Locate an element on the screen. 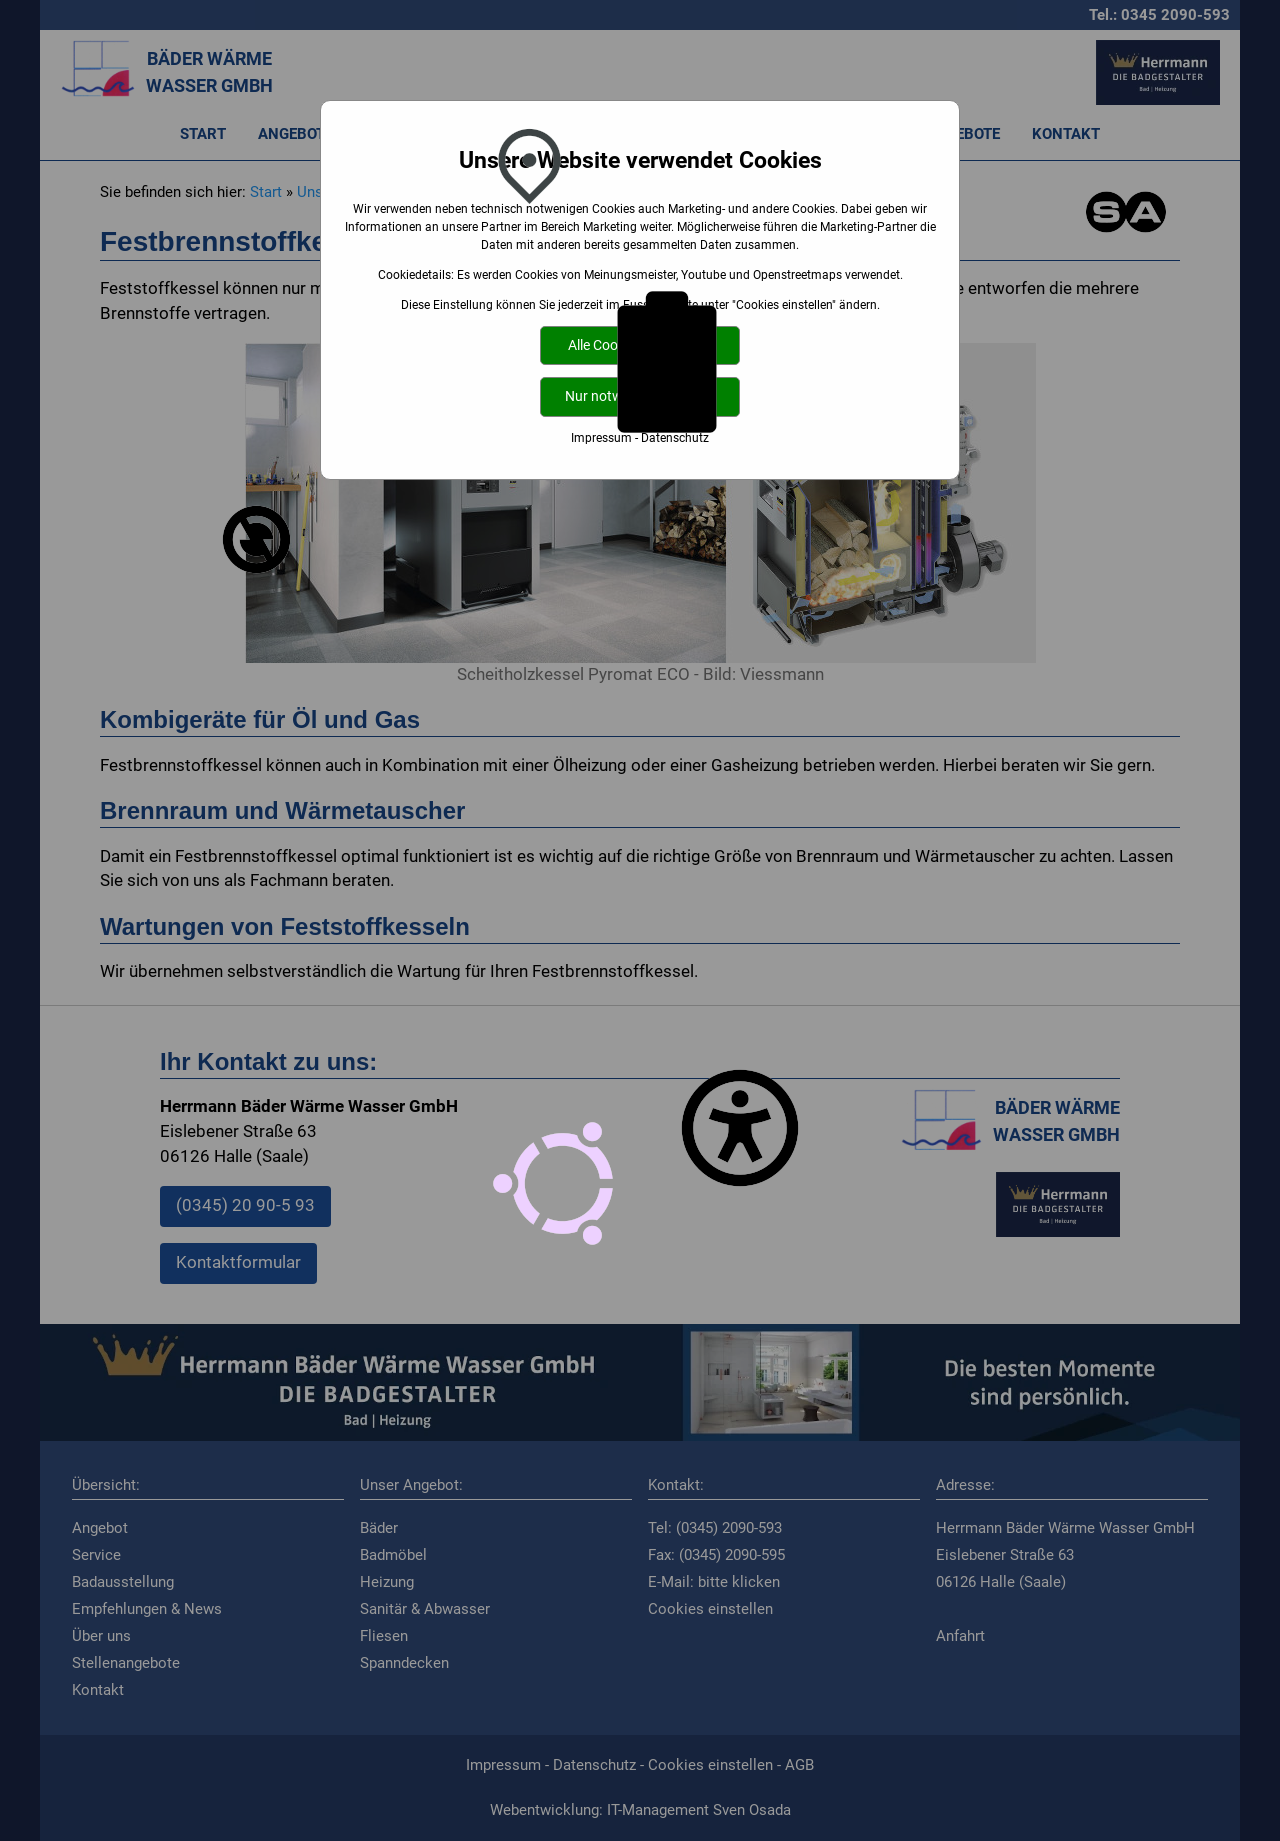 This screenshot has width=1280, height=1841. disable auto-refresh is located at coordinates (256, 539).